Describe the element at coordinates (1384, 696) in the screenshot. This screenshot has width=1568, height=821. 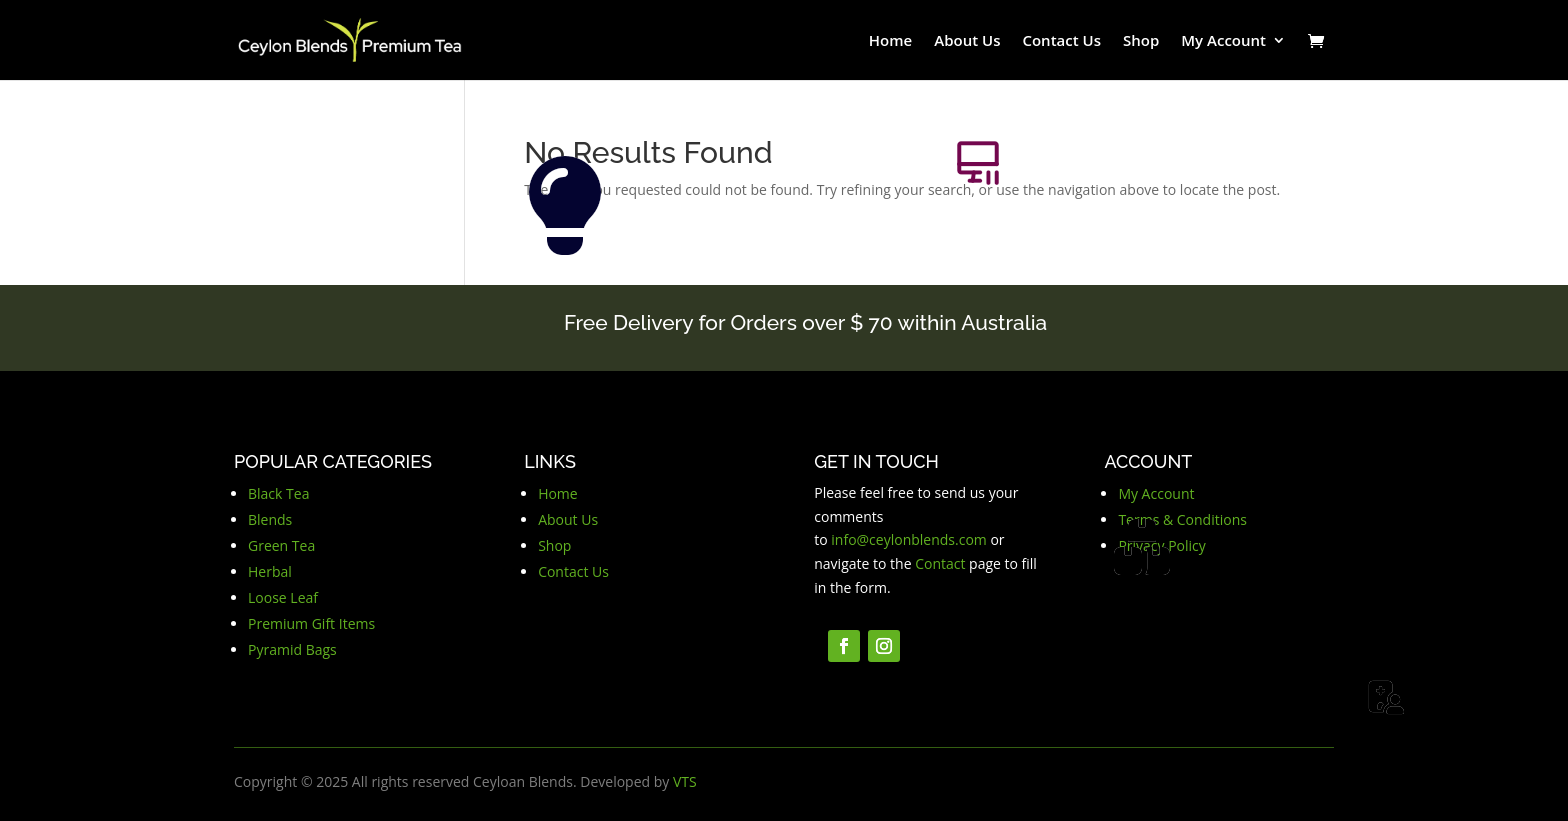
I see `view patient profile or medical records` at that location.